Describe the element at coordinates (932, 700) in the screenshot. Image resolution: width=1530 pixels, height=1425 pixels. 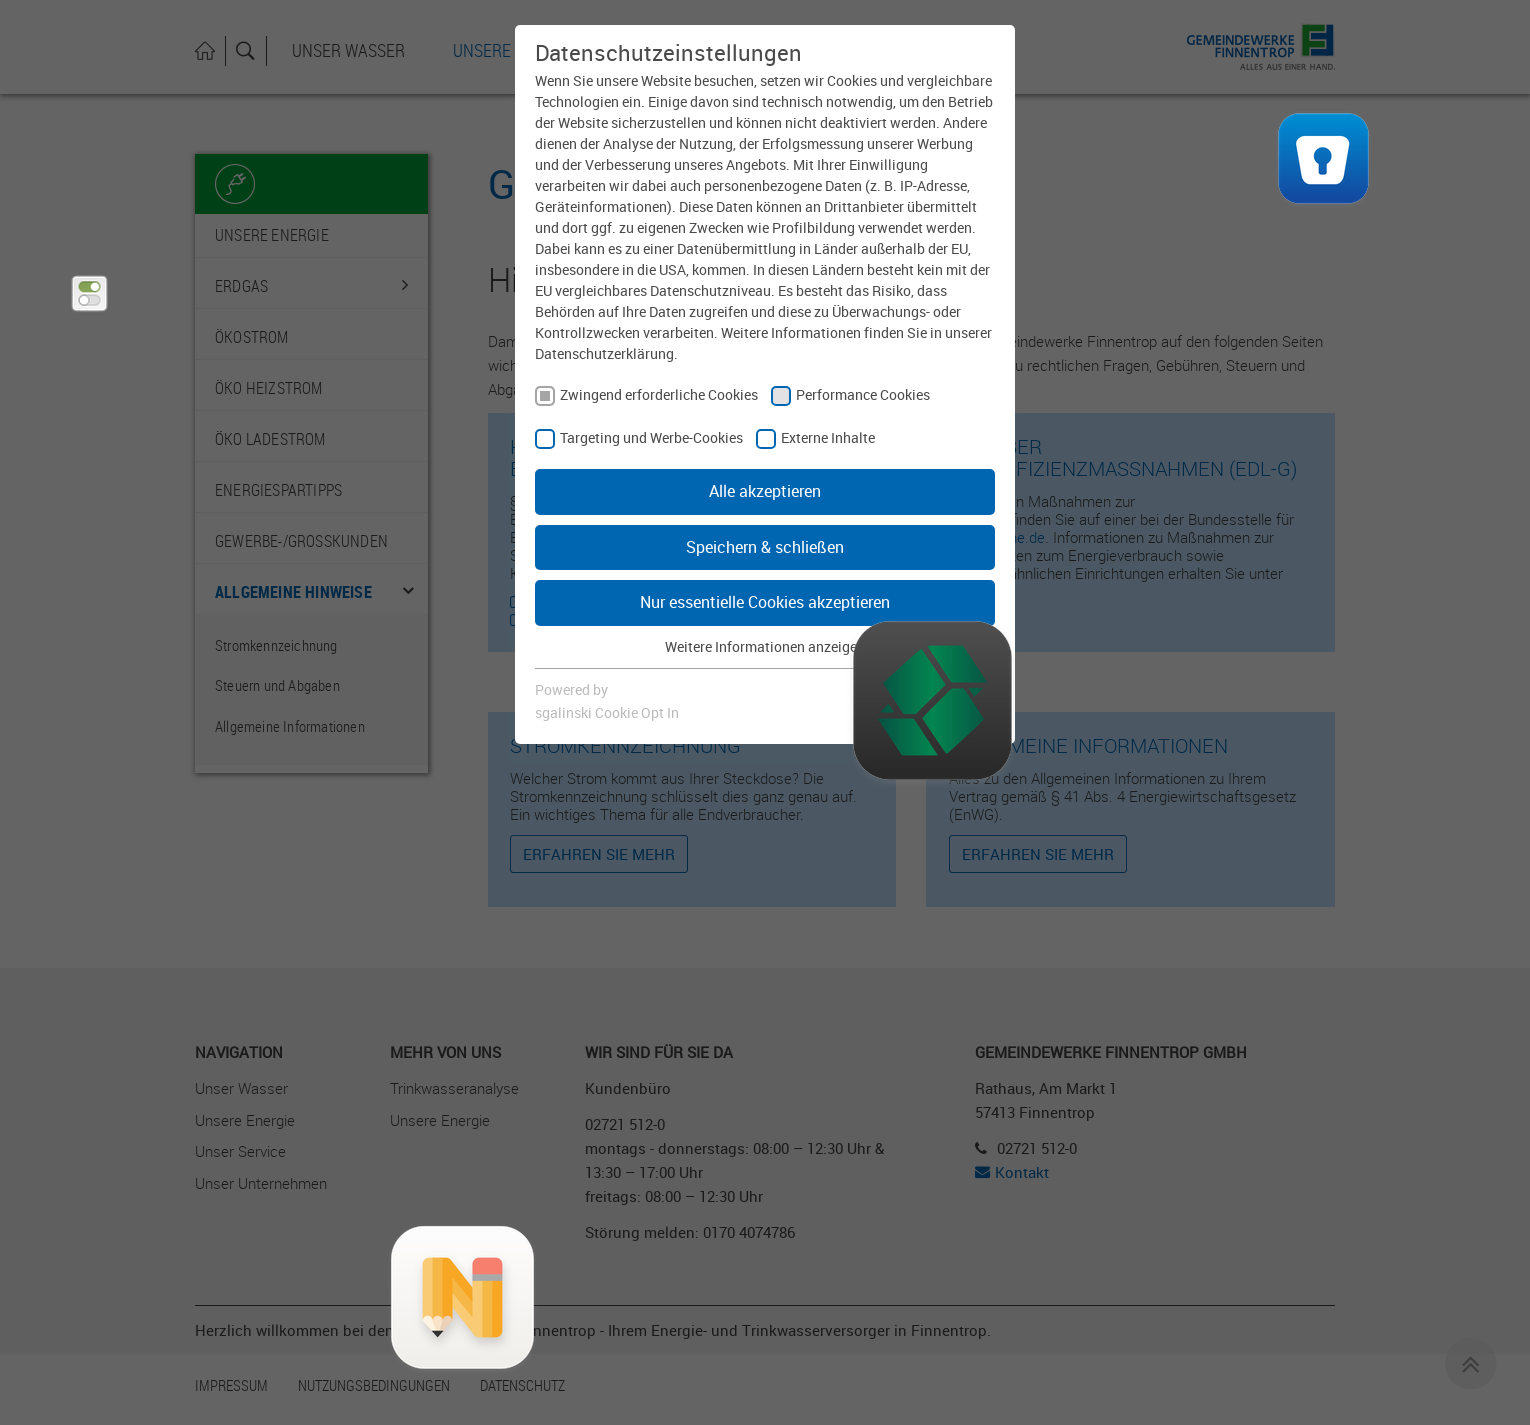
I see `open cachyos pi application` at that location.